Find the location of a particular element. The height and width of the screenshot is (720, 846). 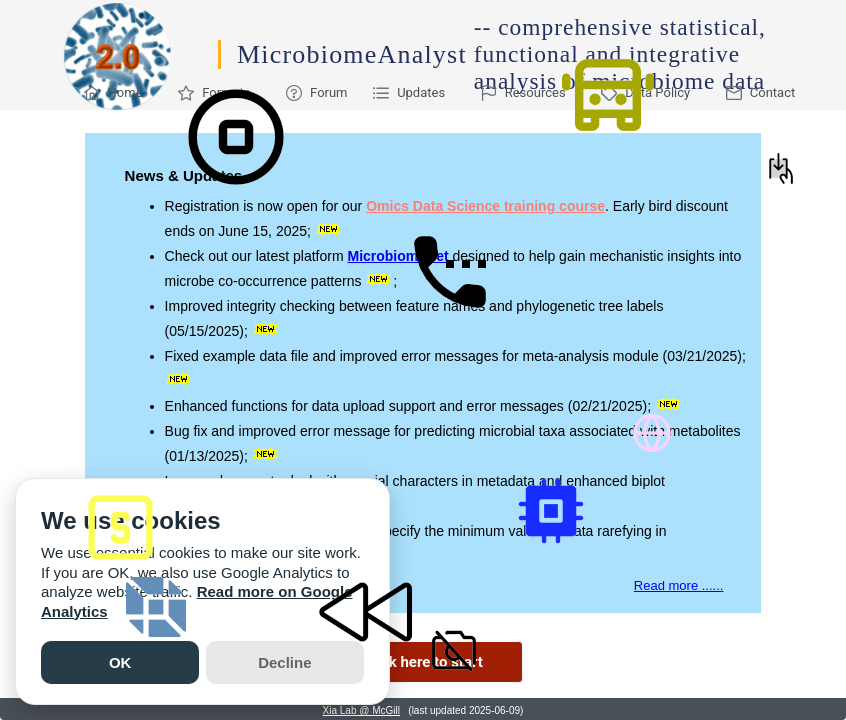

view bus routes or schedules is located at coordinates (608, 95).